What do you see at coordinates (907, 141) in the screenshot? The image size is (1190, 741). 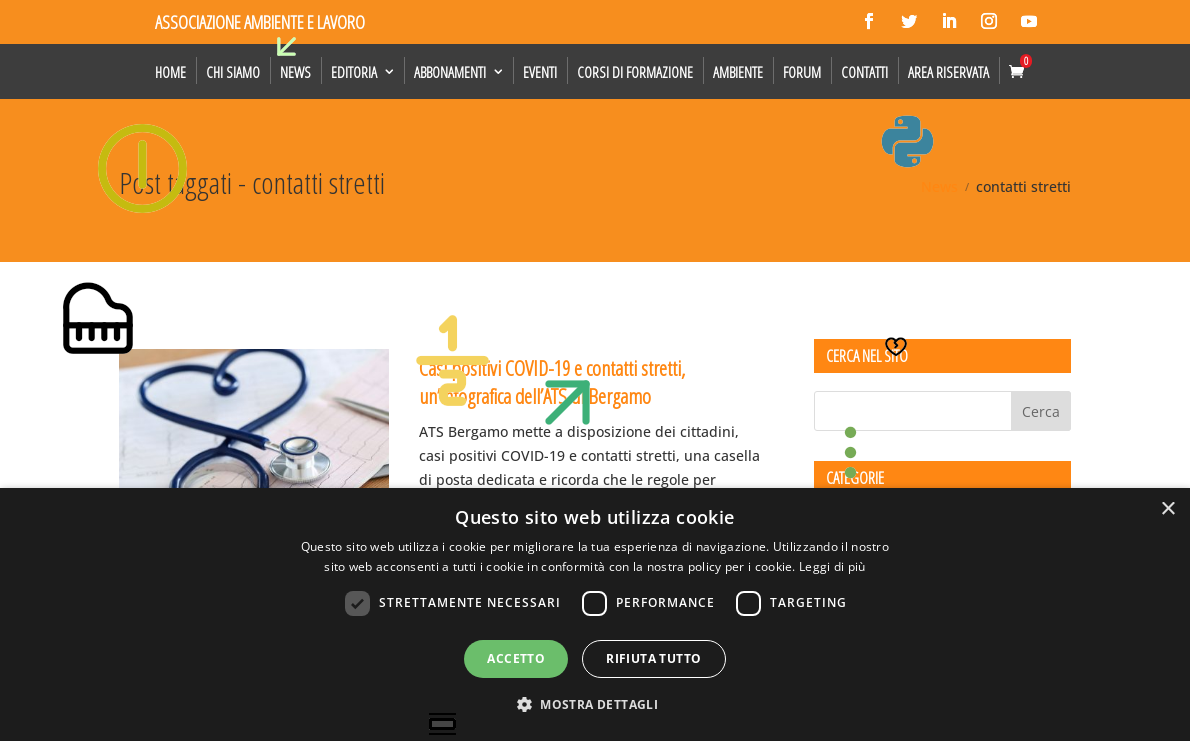 I see `indicates python programming language support` at bounding box center [907, 141].